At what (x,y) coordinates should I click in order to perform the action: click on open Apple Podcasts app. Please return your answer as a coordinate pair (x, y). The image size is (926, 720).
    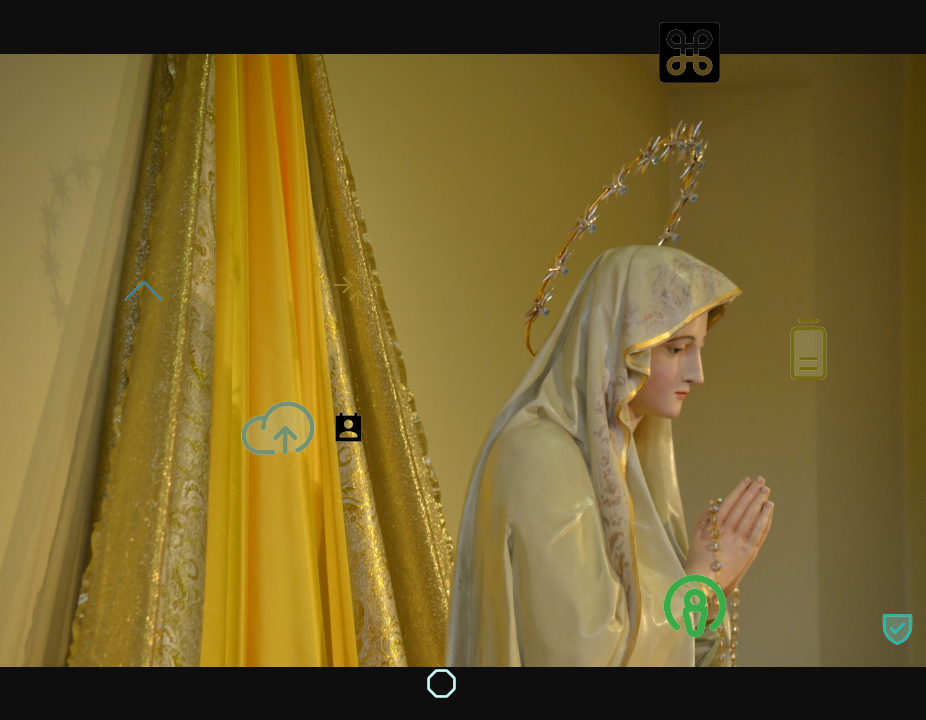
    Looking at the image, I should click on (695, 606).